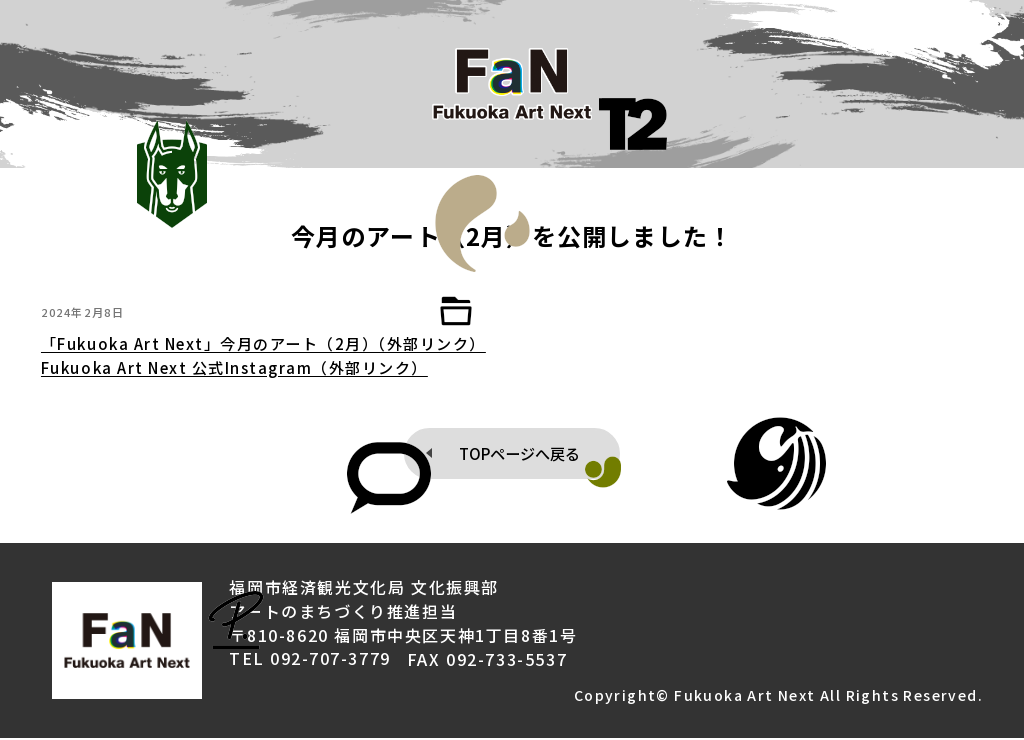 This screenshot has height=740, width=1024. I want to click on ultralytics company logo, so click(603, 472).